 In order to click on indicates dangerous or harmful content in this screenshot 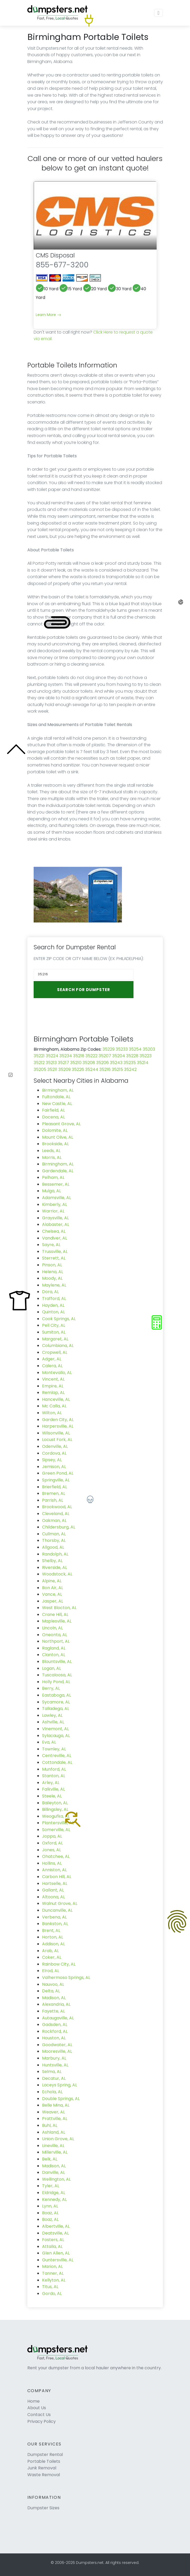, I will do `click(90, 1499)`.